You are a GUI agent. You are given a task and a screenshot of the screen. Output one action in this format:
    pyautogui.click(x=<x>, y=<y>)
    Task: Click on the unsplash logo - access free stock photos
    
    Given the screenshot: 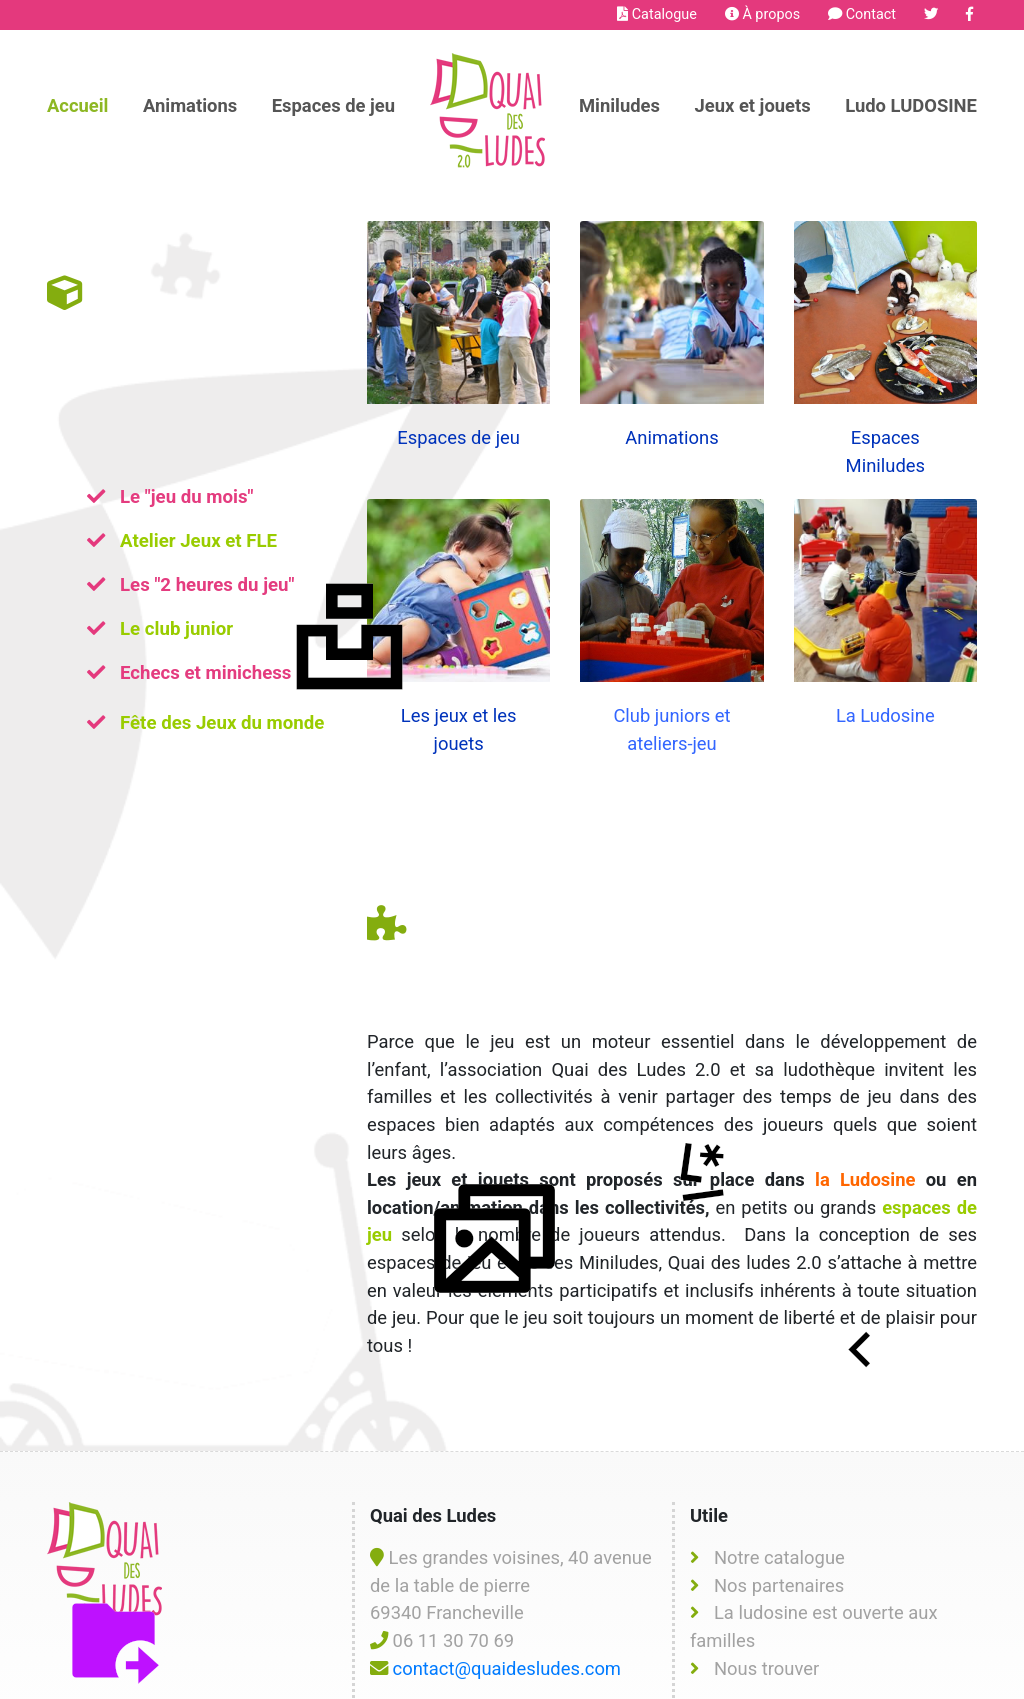 What is the action you would take?
    pyautogui.click(x=349, y=636)
    